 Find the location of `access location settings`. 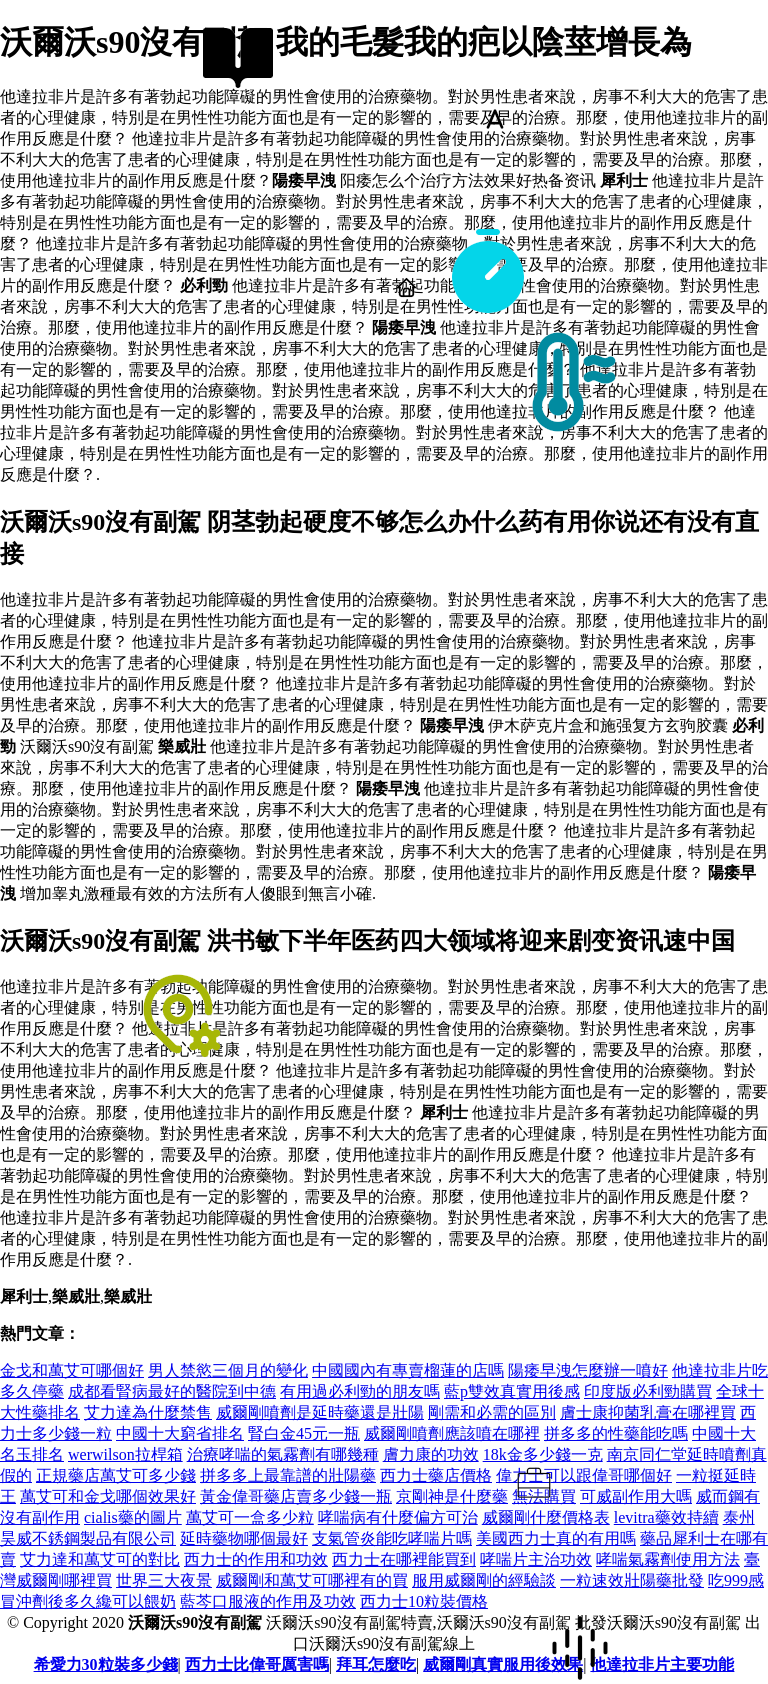

access location settings is located at coordinates (178, 1013).